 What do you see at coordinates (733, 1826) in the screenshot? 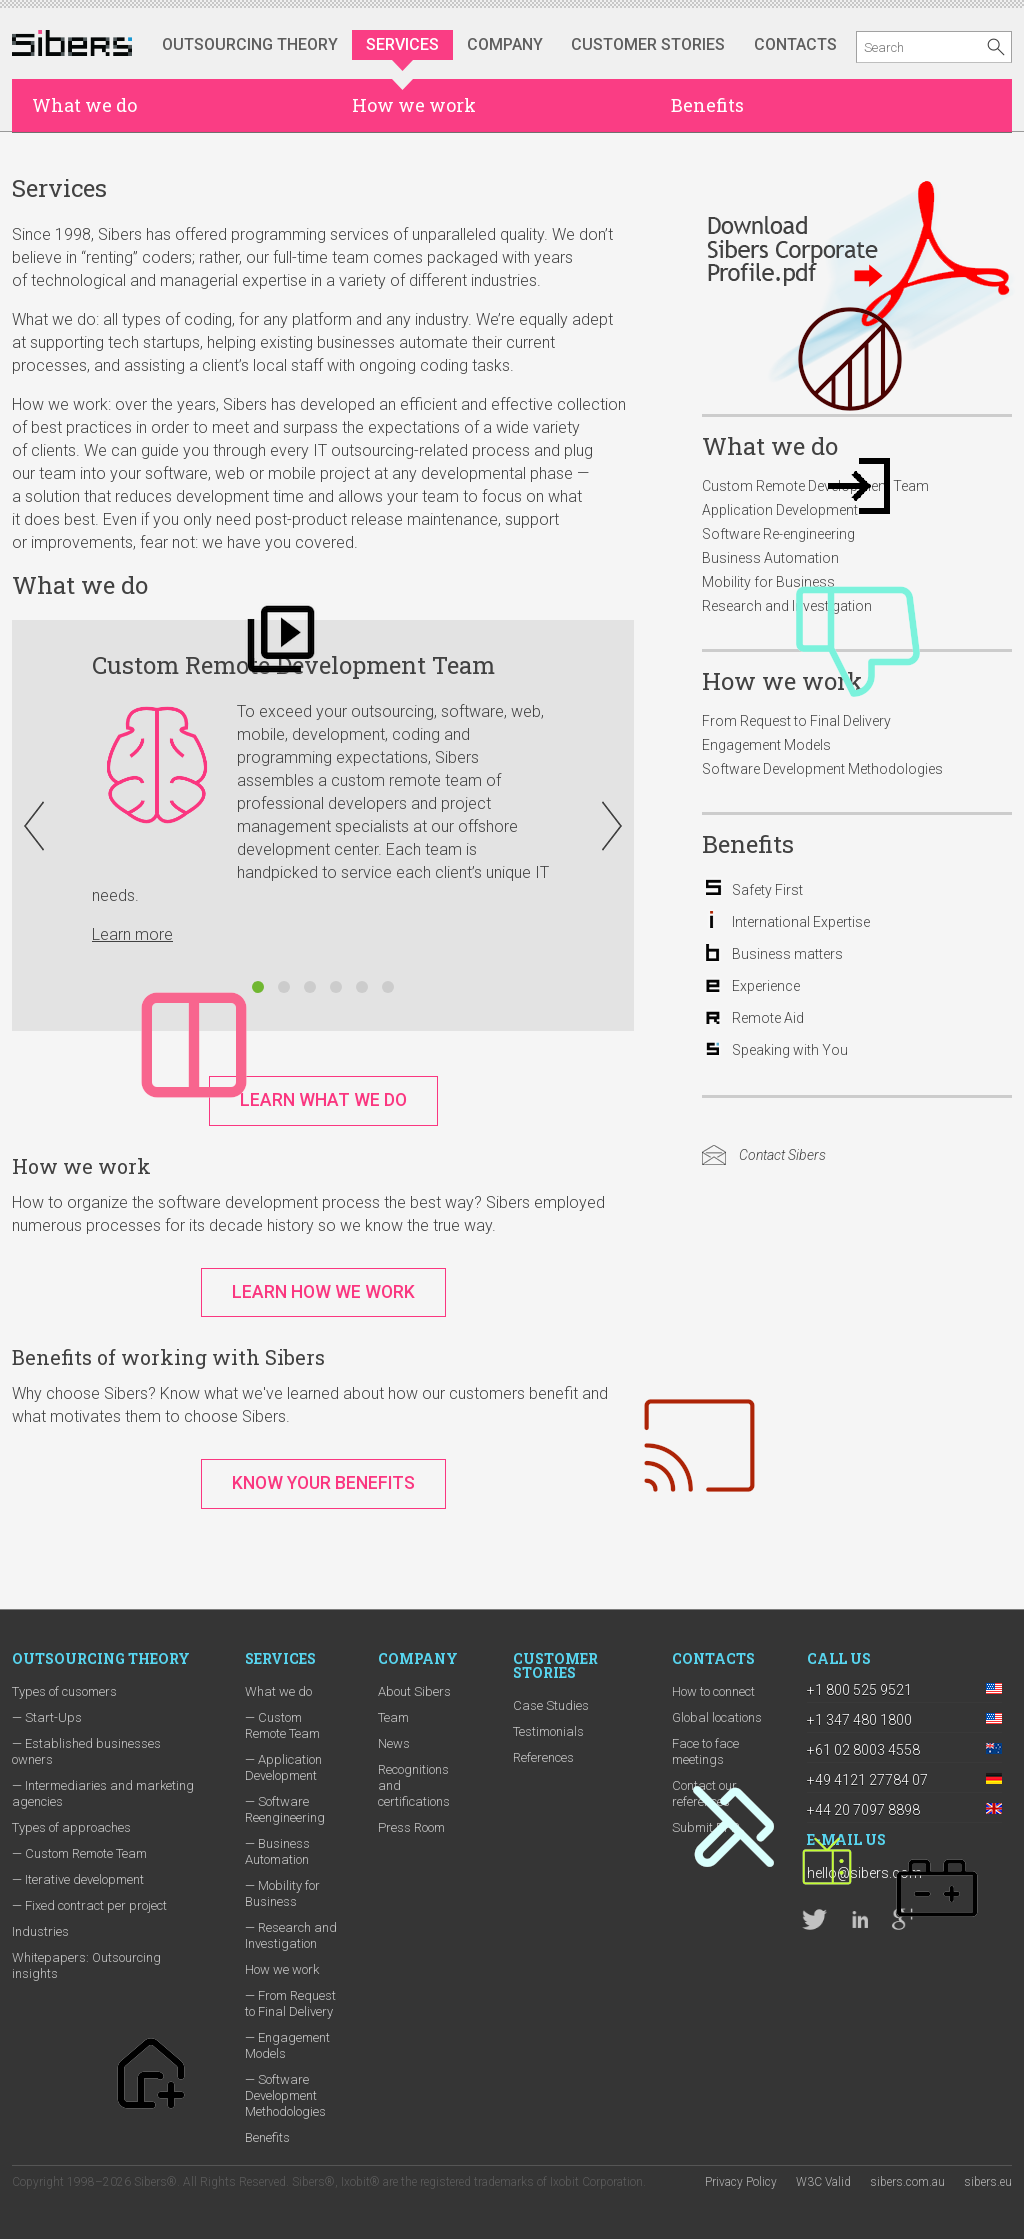
I see `indicates build or construction tools are unavailable` at bounding box center [733, 1826].